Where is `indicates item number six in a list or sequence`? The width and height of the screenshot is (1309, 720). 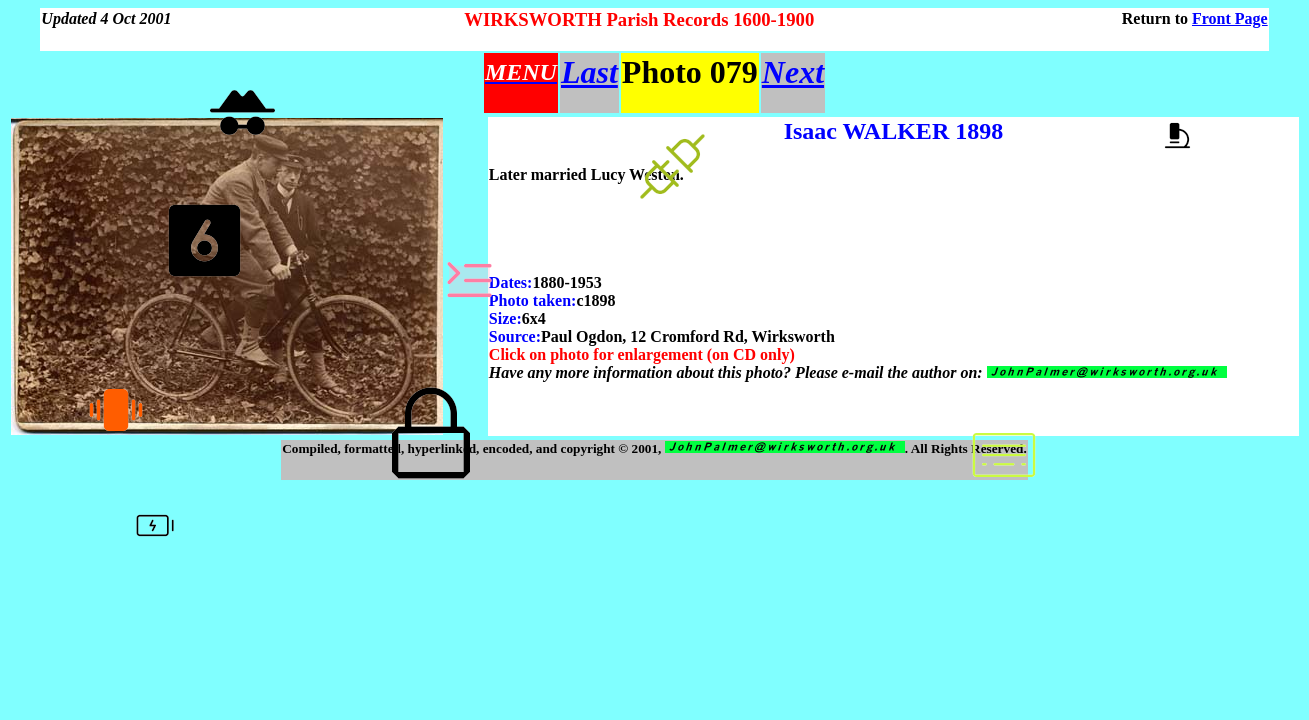
indicates item number six in a list or sequence is located at coordinates (204, 240).